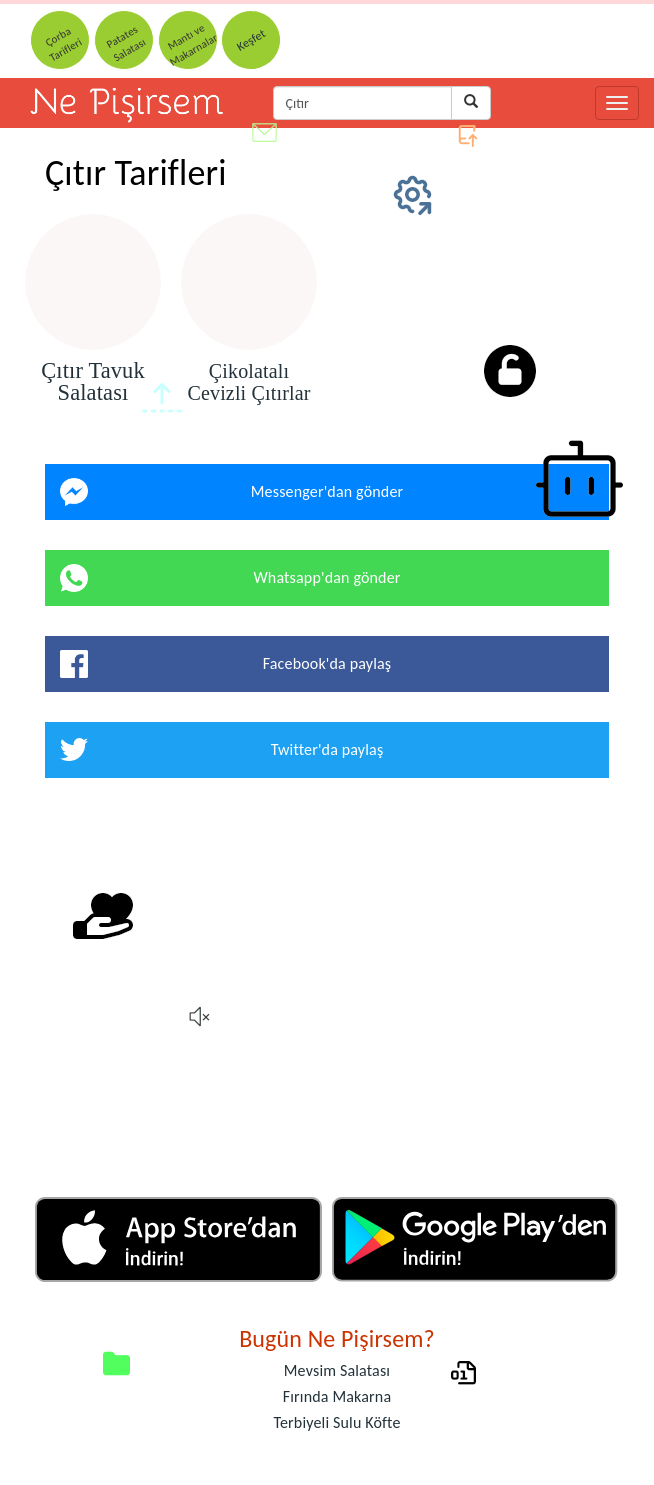 This screenshot has width=654, height=1485. I want to click on donate or make a charitable contribution, so click(105, 917).